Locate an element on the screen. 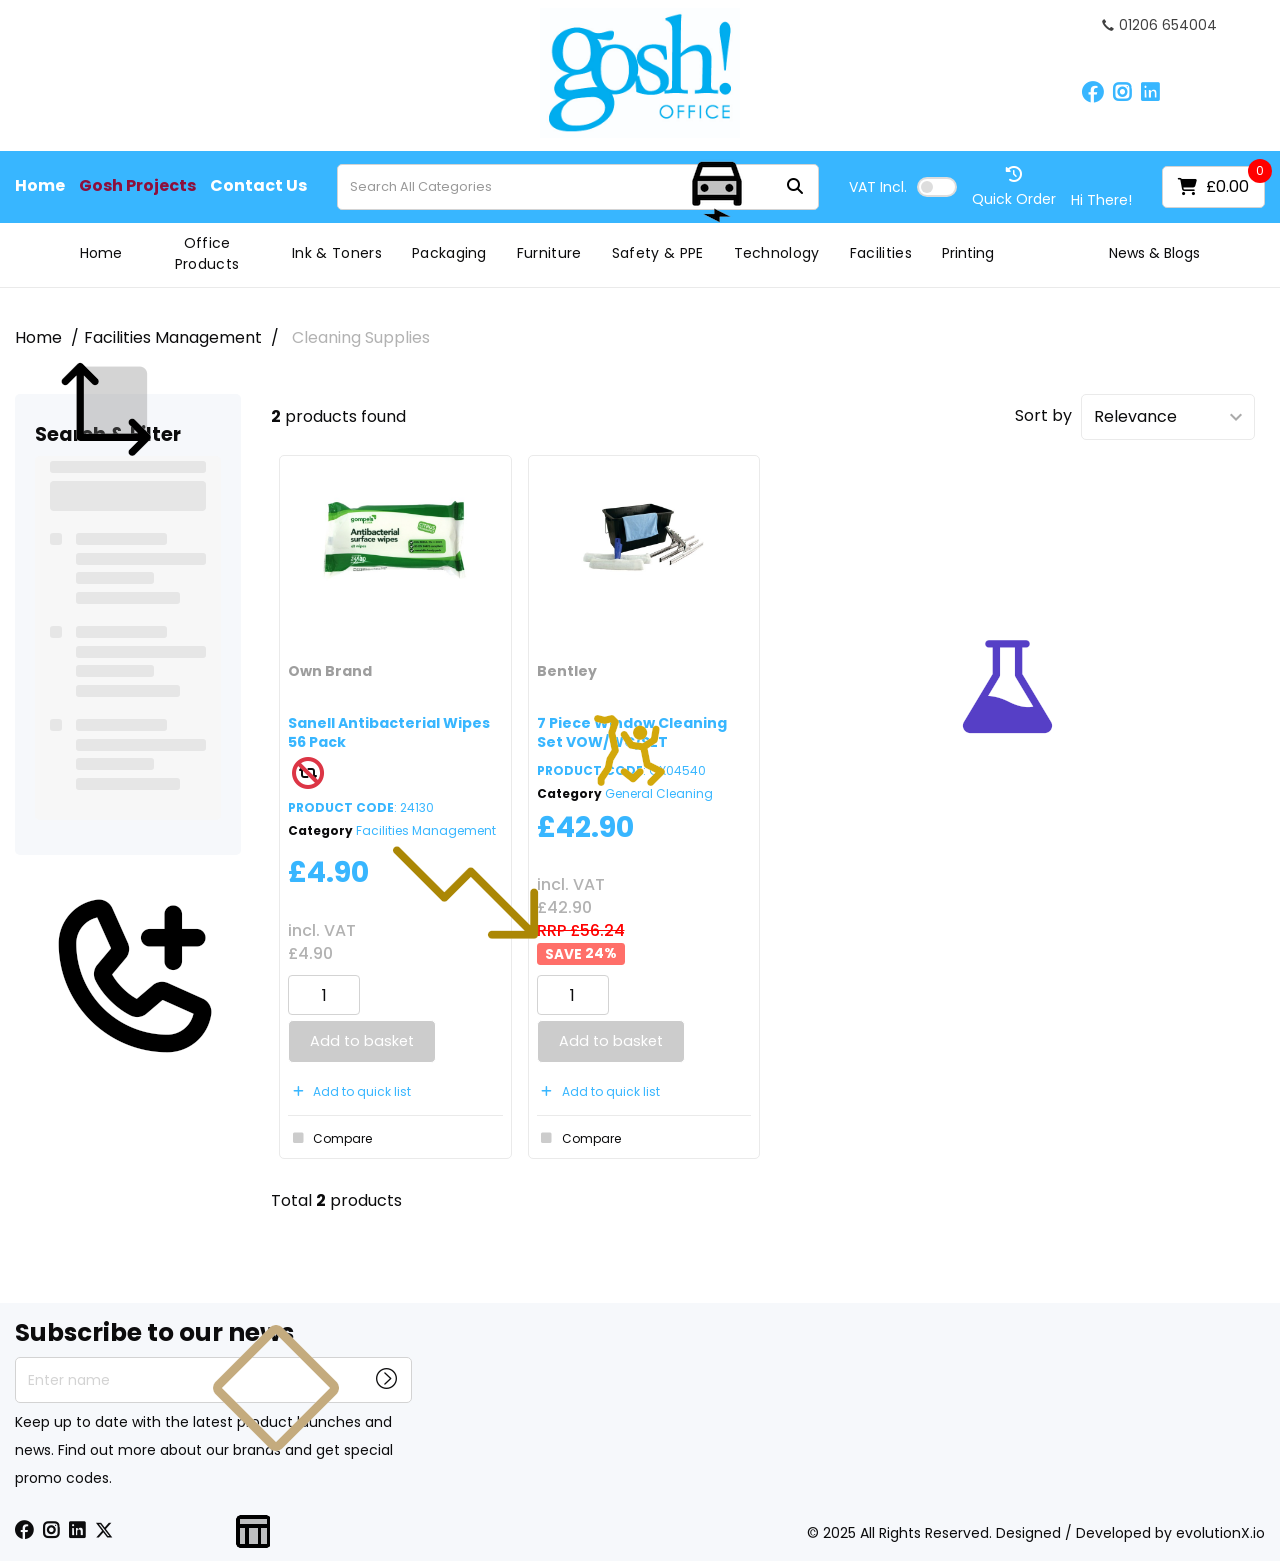 The width and height of the screenshot is (1280, 1561). add a new contact is located at coordinates (138, 973).